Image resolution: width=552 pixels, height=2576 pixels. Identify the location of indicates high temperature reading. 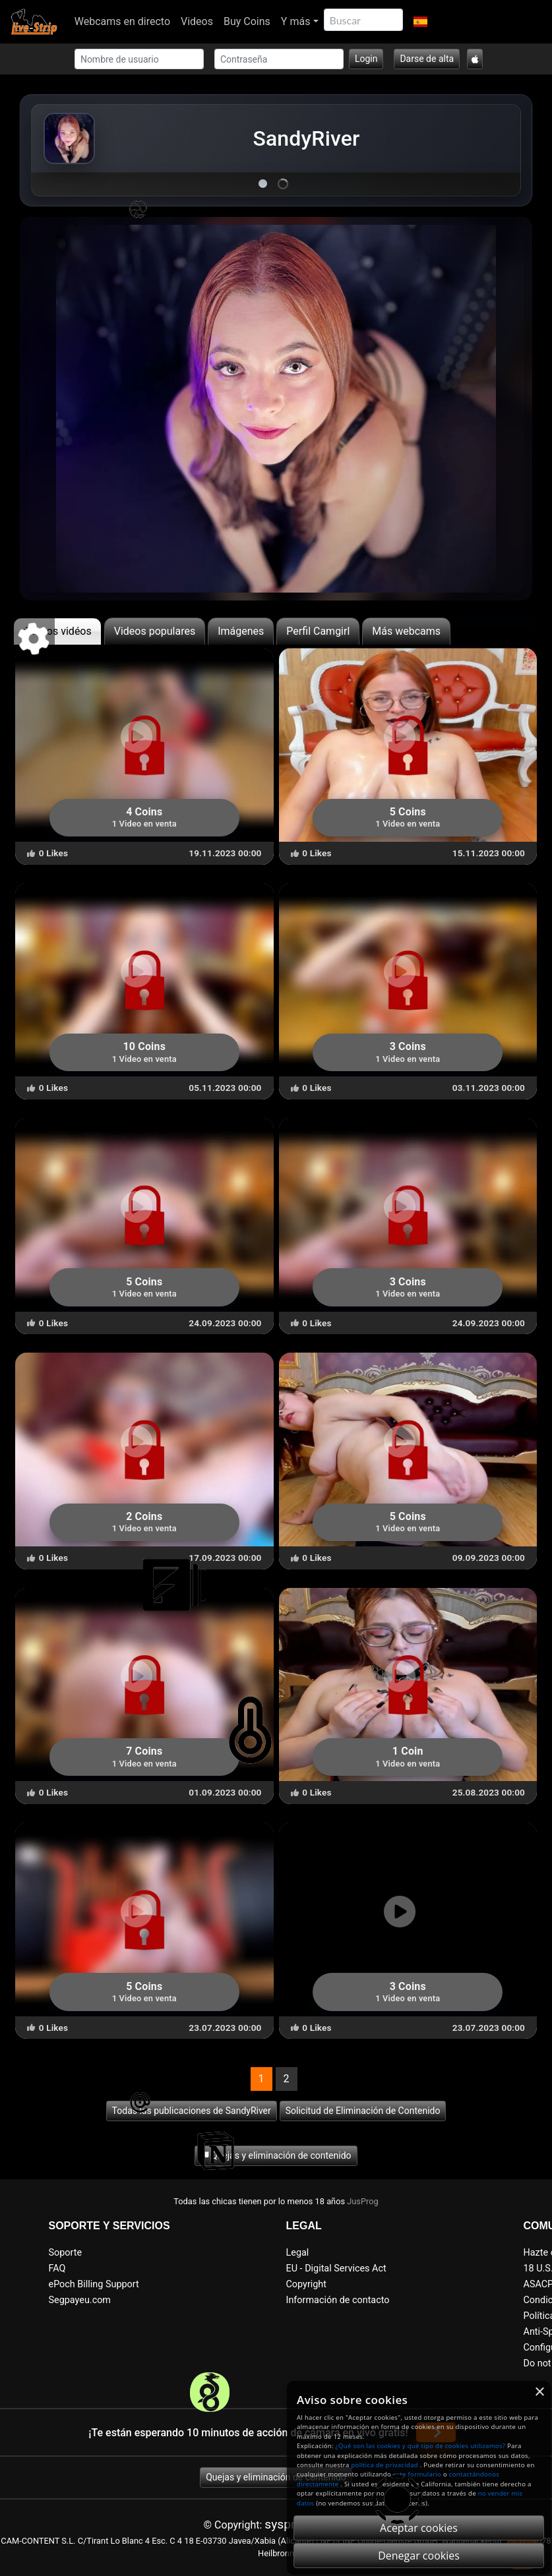
(250, 1730).